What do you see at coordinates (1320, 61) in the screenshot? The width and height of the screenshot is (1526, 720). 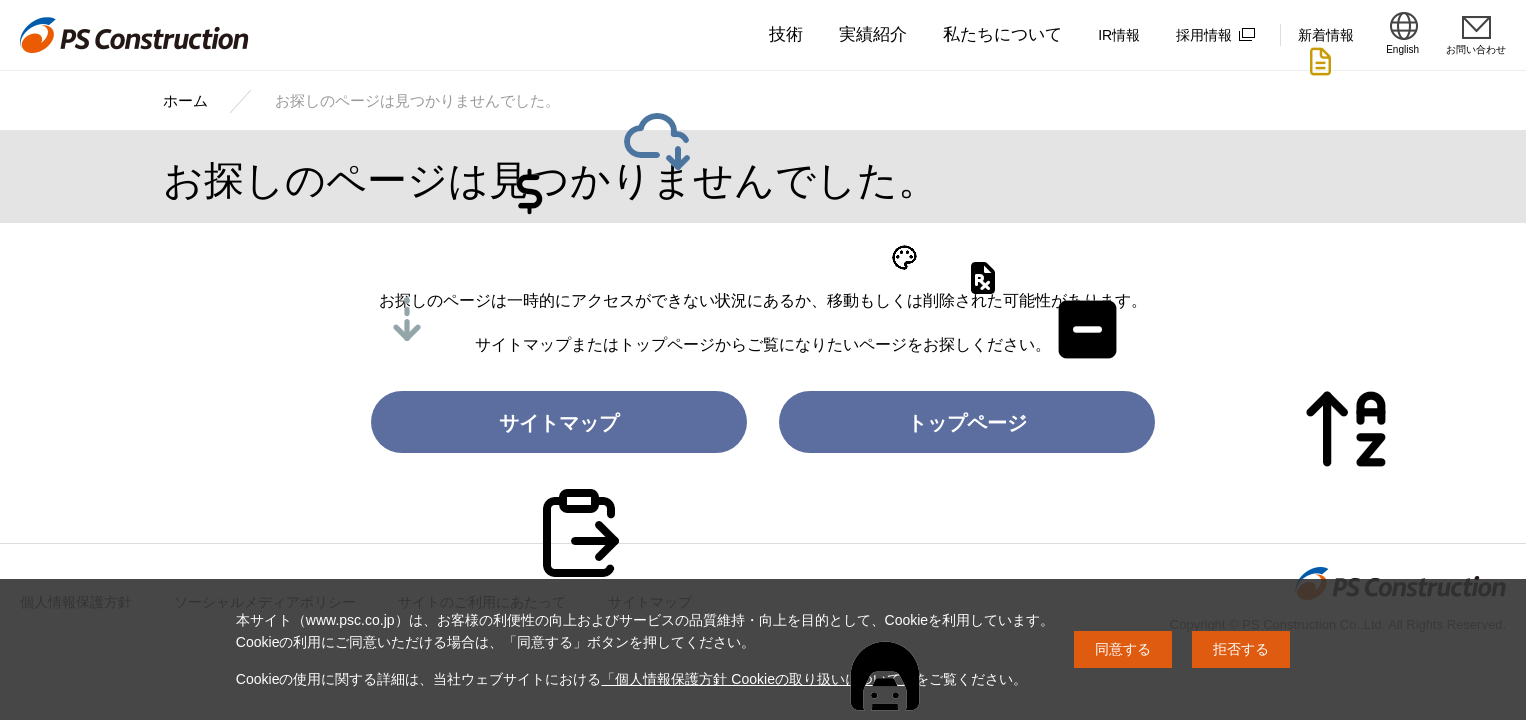 I see `view document details` at bounding box center [1320, 61].